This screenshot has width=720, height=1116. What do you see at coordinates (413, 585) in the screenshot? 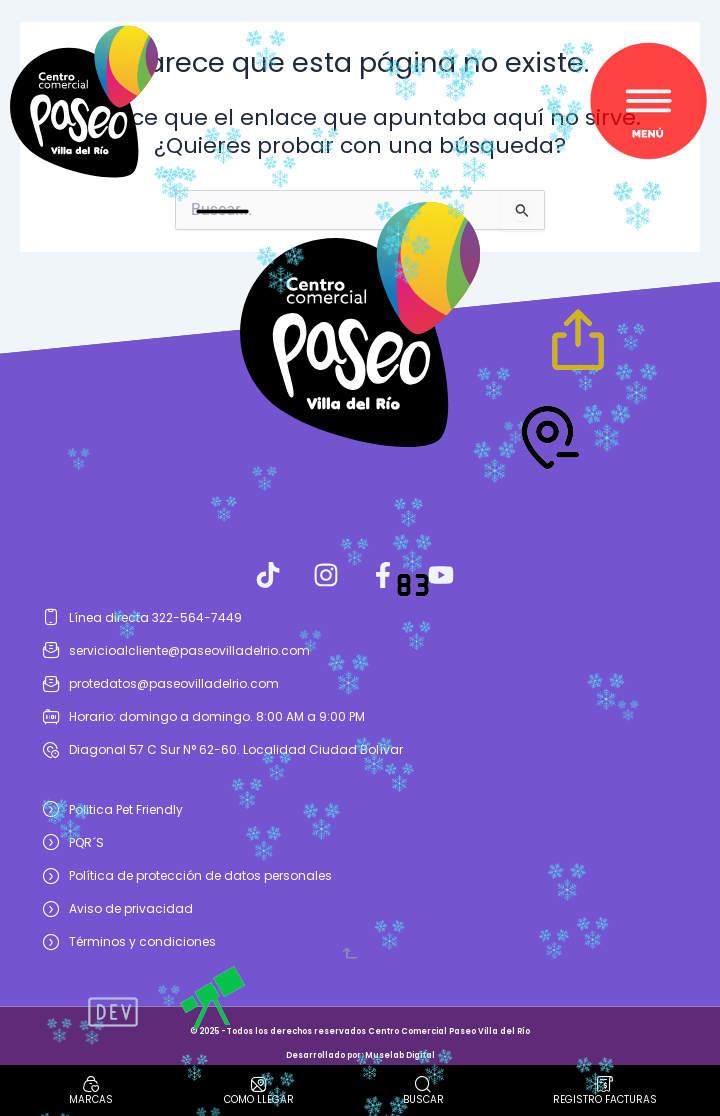
I see `indicates item number 83 in a list or sequence` at bounding box center [413, 585].